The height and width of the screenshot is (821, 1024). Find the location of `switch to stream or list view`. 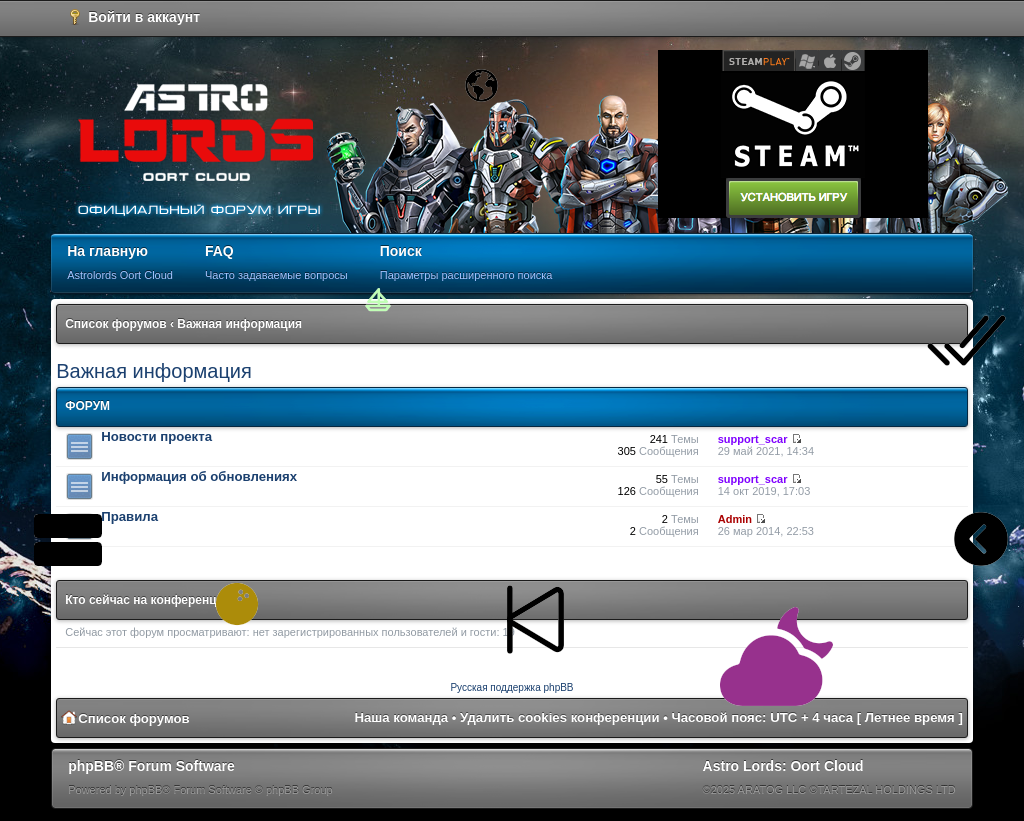

switch to stream or list view is located at coordinates (66, 542).